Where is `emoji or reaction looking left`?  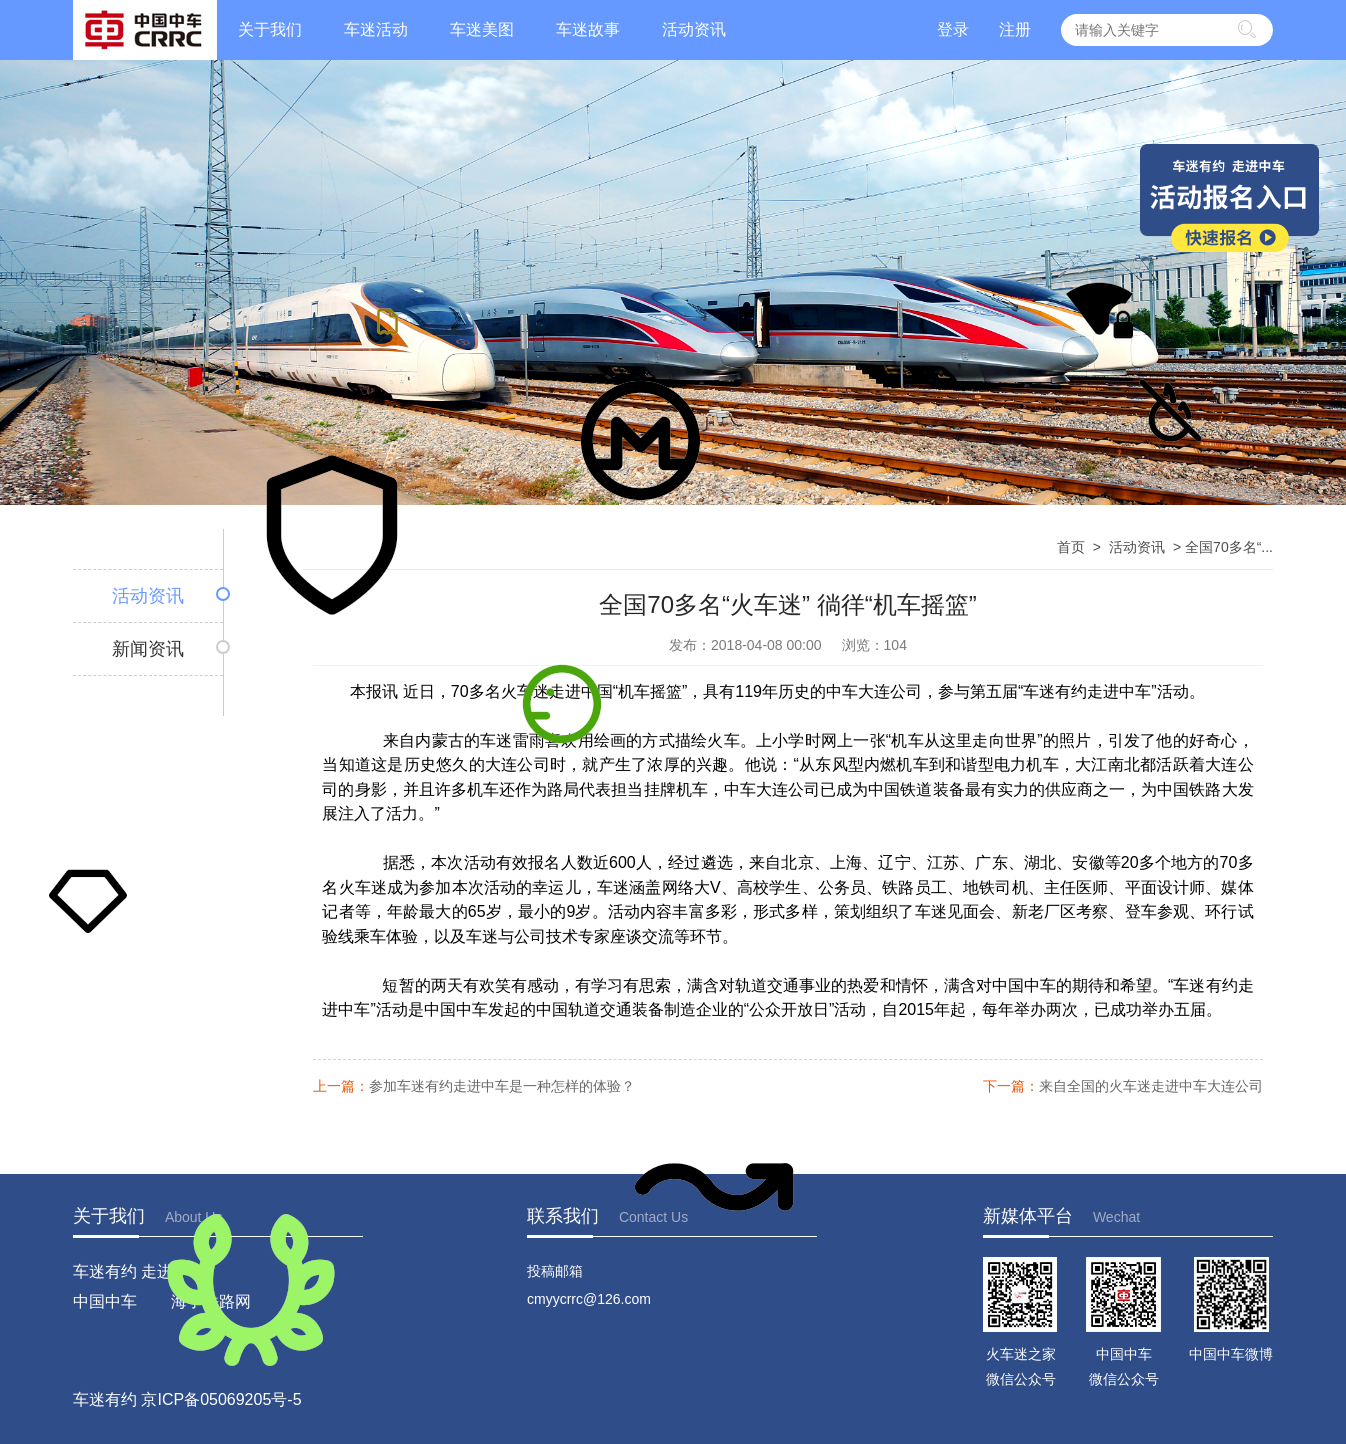 emoji or reaction looking left is located at coordinates (562, 704).